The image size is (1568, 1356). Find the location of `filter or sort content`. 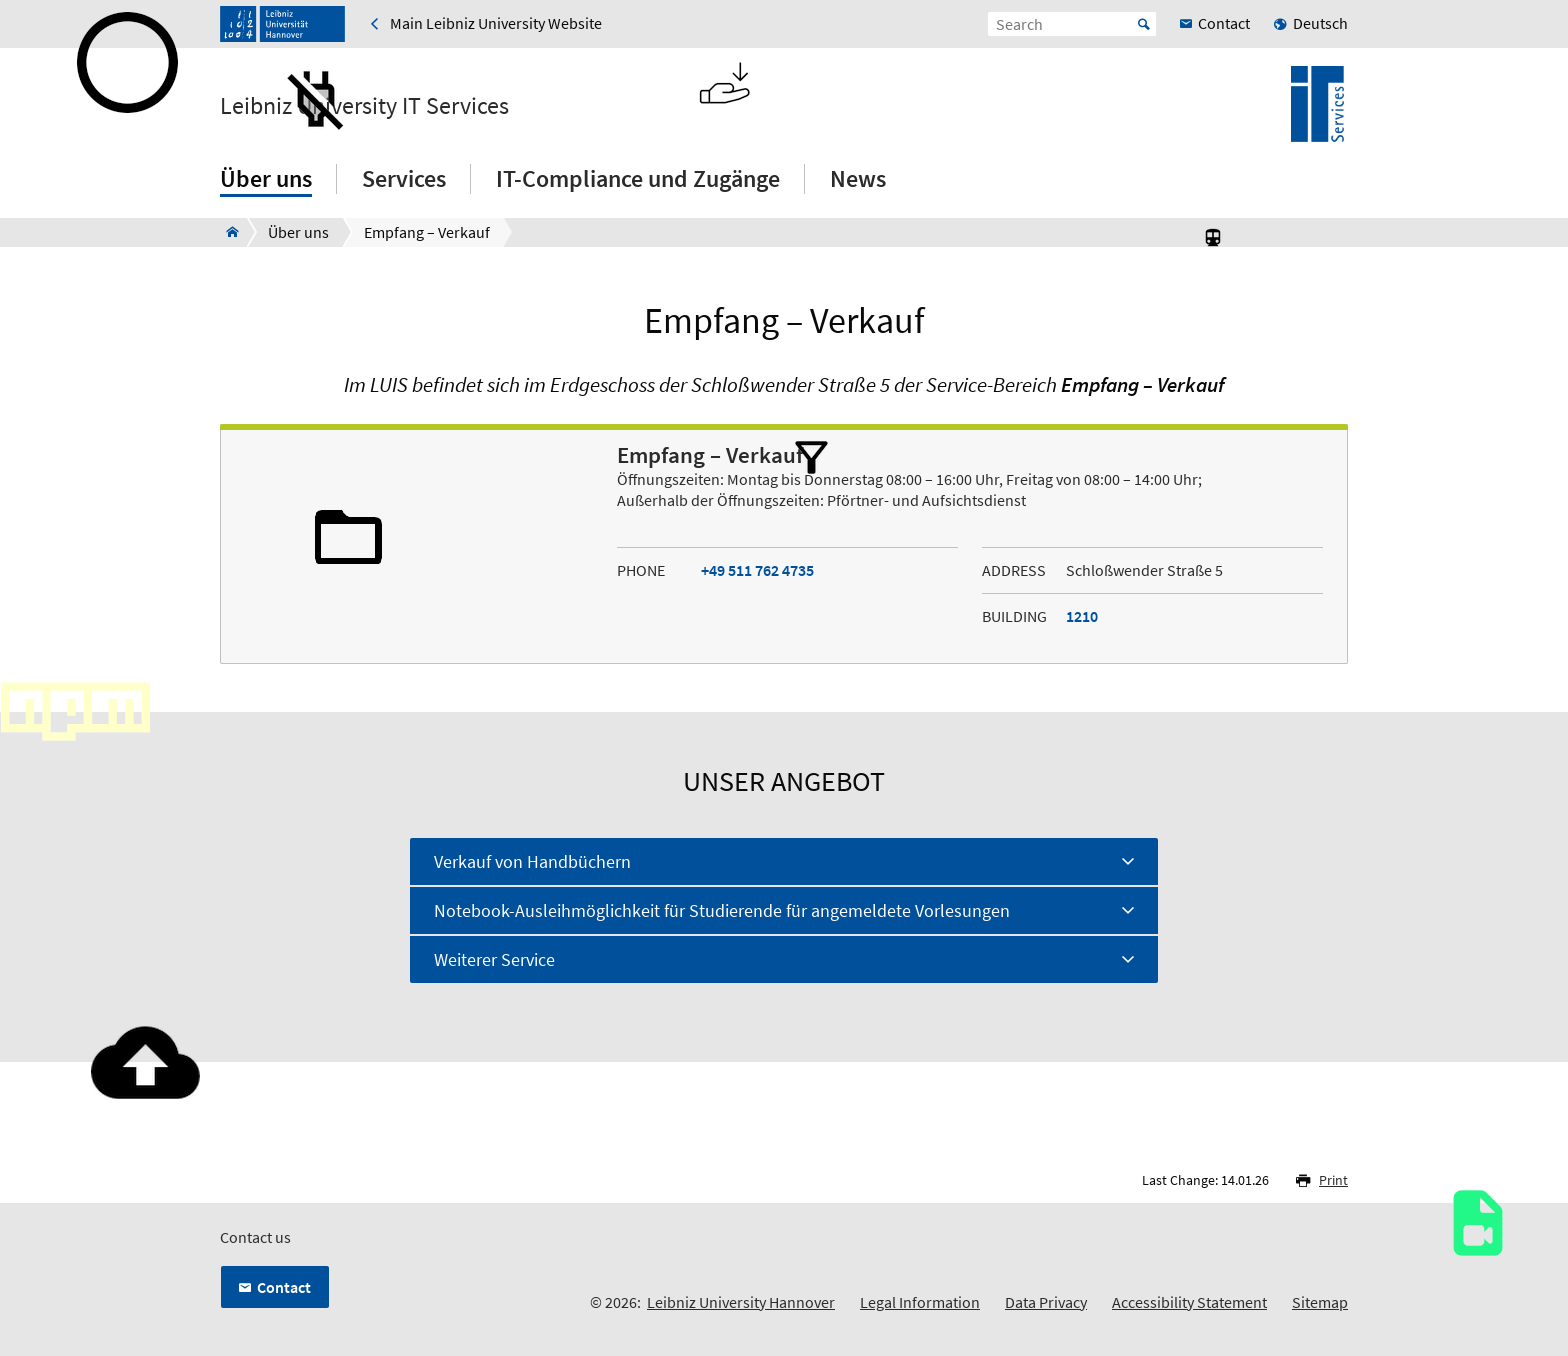

filter or sort content is located at coordinates (811, 457).